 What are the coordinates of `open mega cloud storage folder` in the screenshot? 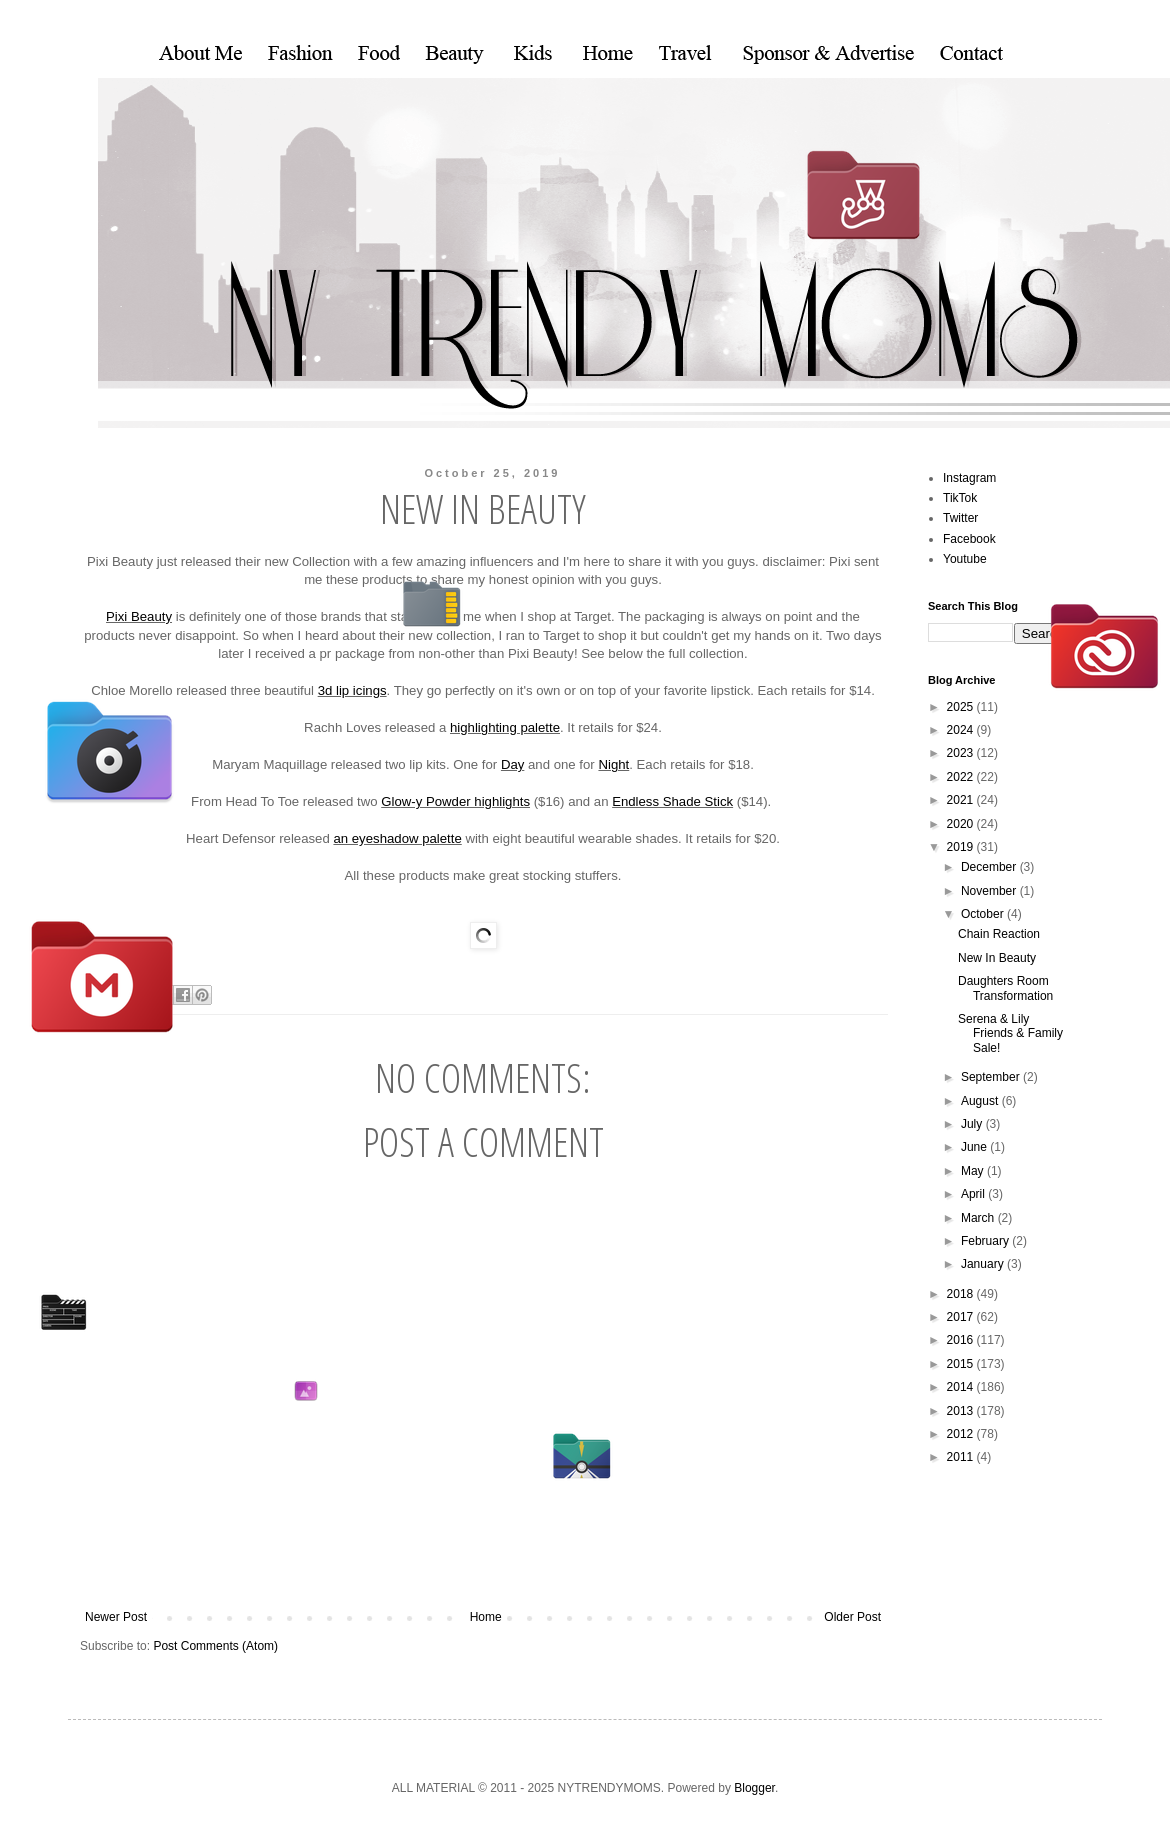 It's located at (101, 980).